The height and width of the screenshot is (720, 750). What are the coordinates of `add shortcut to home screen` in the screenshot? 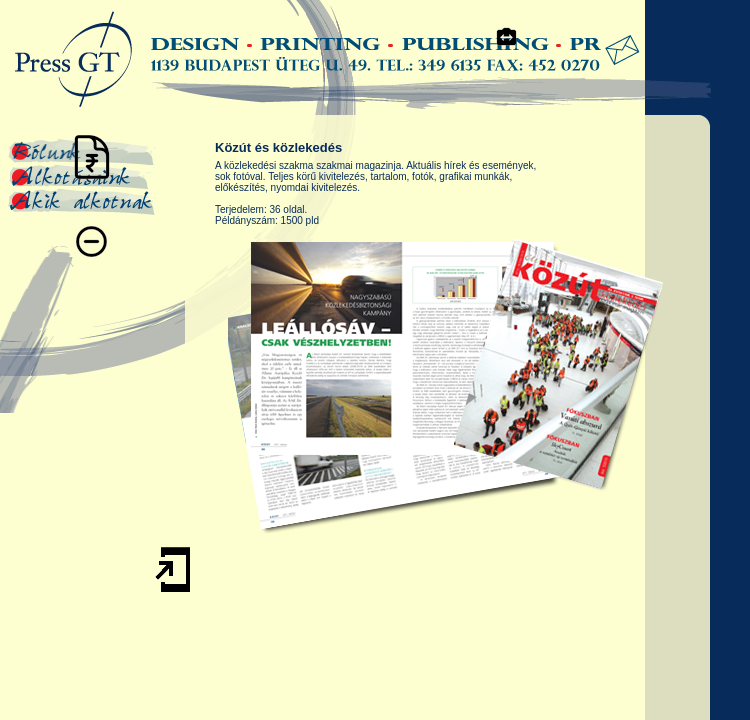 It's located at (173, 569).